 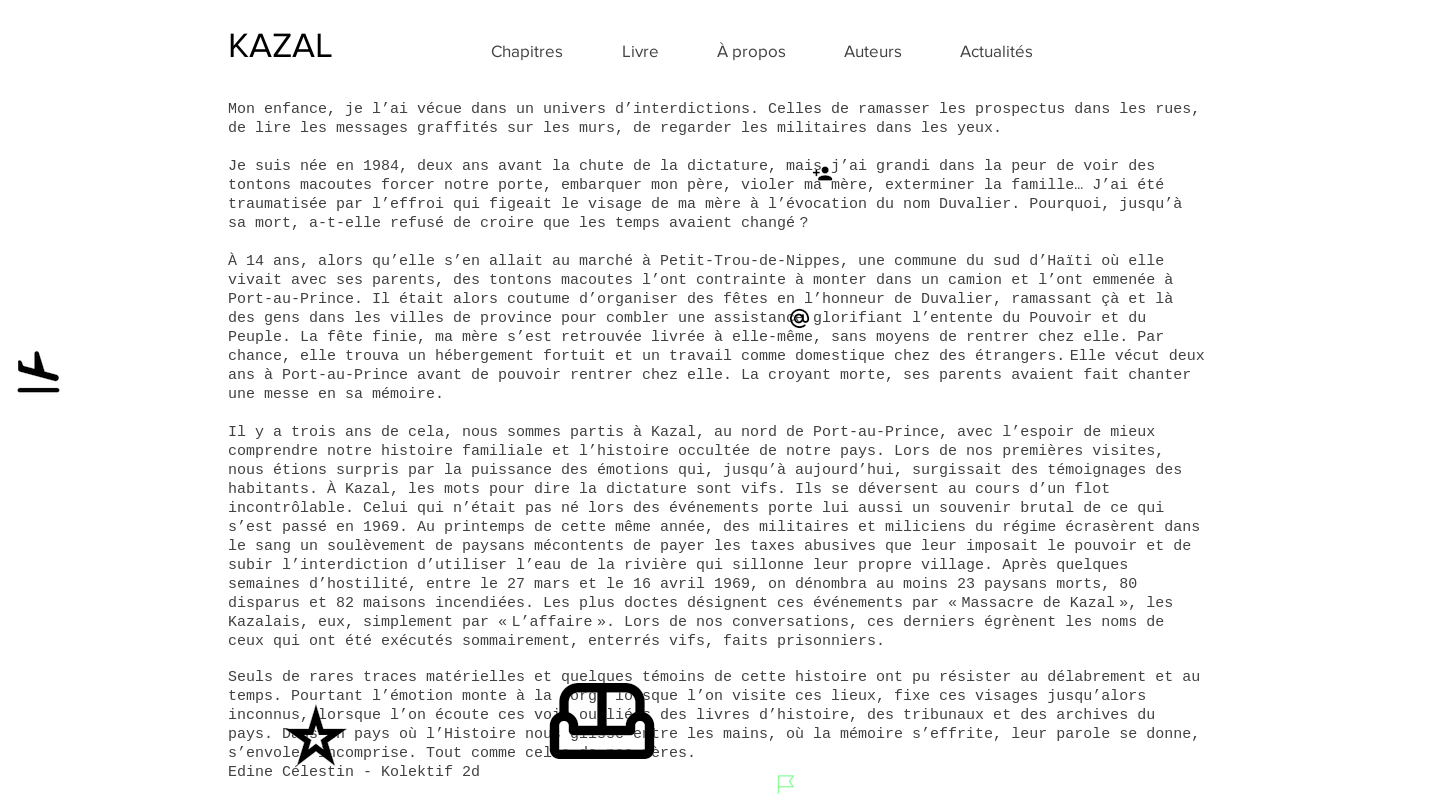 What do you see at coordinates (785, 784) in the screenshot?
I see `flag an item for review or attention` at bounding box center [785, 784].